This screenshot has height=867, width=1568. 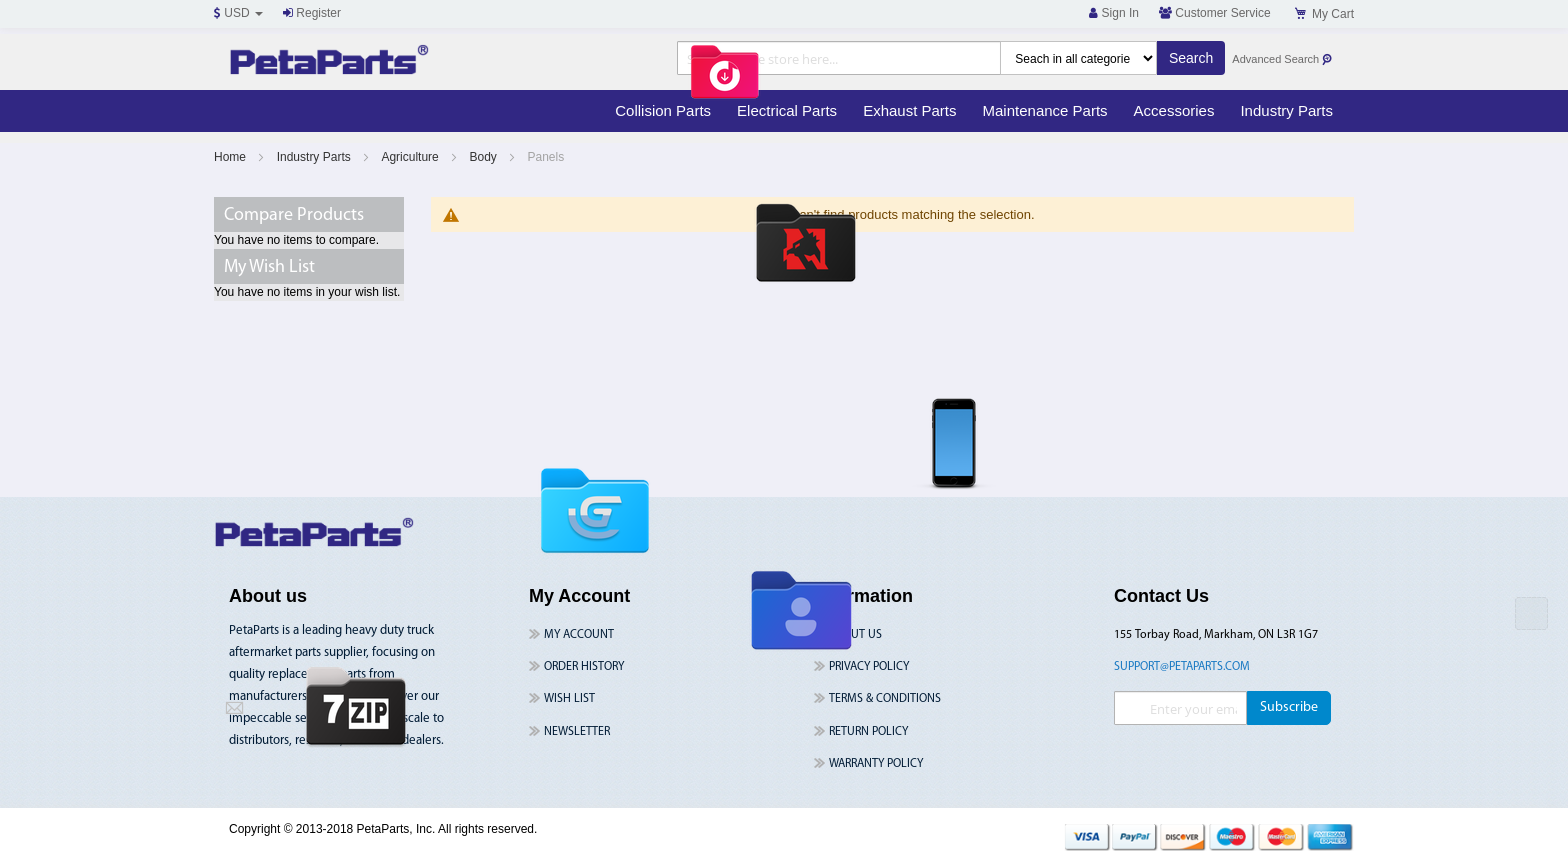 What do you see at coordinates (805, 245) in the screenshot?
I see `open nusantara project files folder` at bounding box center [805, 245].